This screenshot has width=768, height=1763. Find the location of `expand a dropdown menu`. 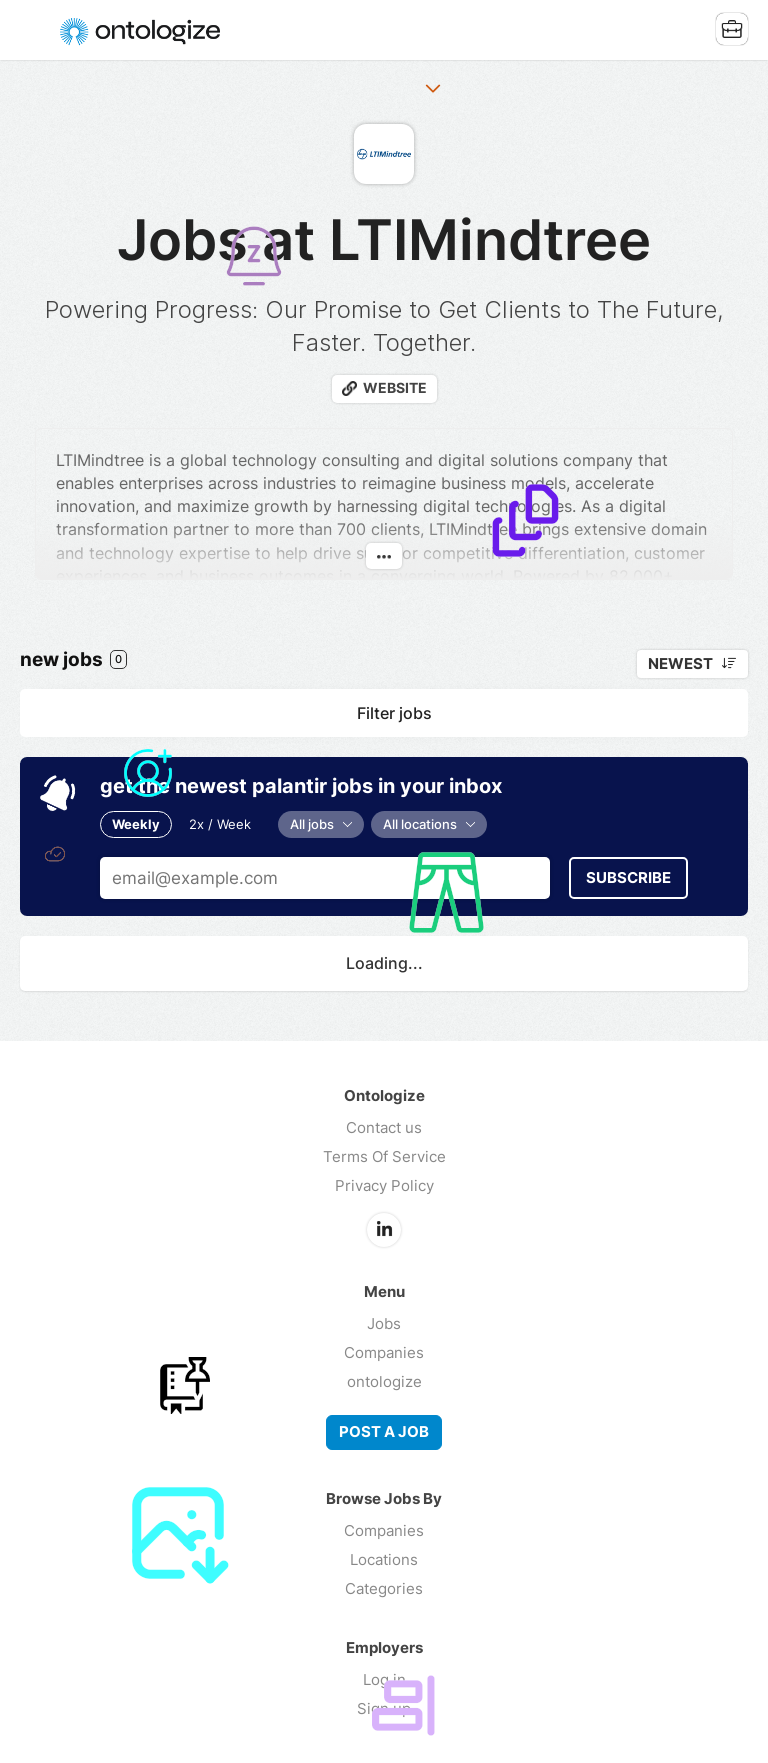

expand a dropdown menu is located at coordinates (433, 88).